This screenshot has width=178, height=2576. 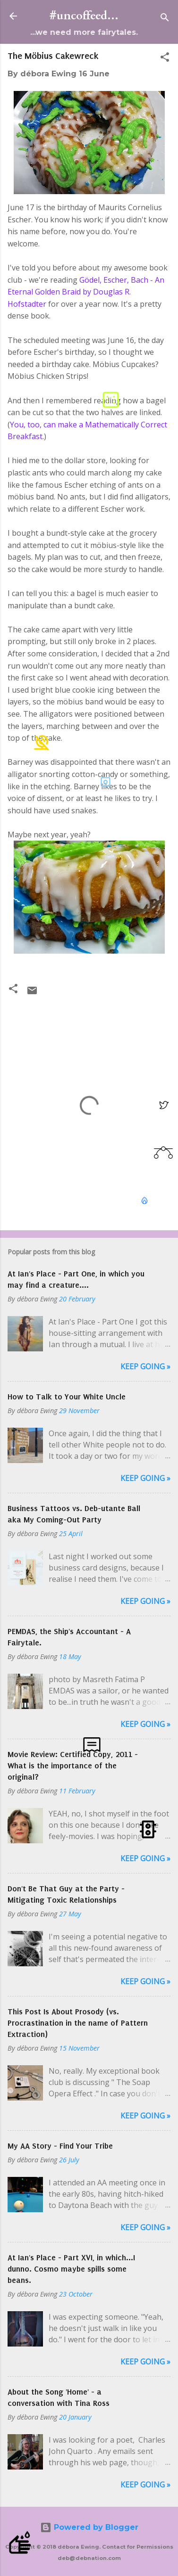 I want to click on share to twitter, so click(x=163, y=1104).